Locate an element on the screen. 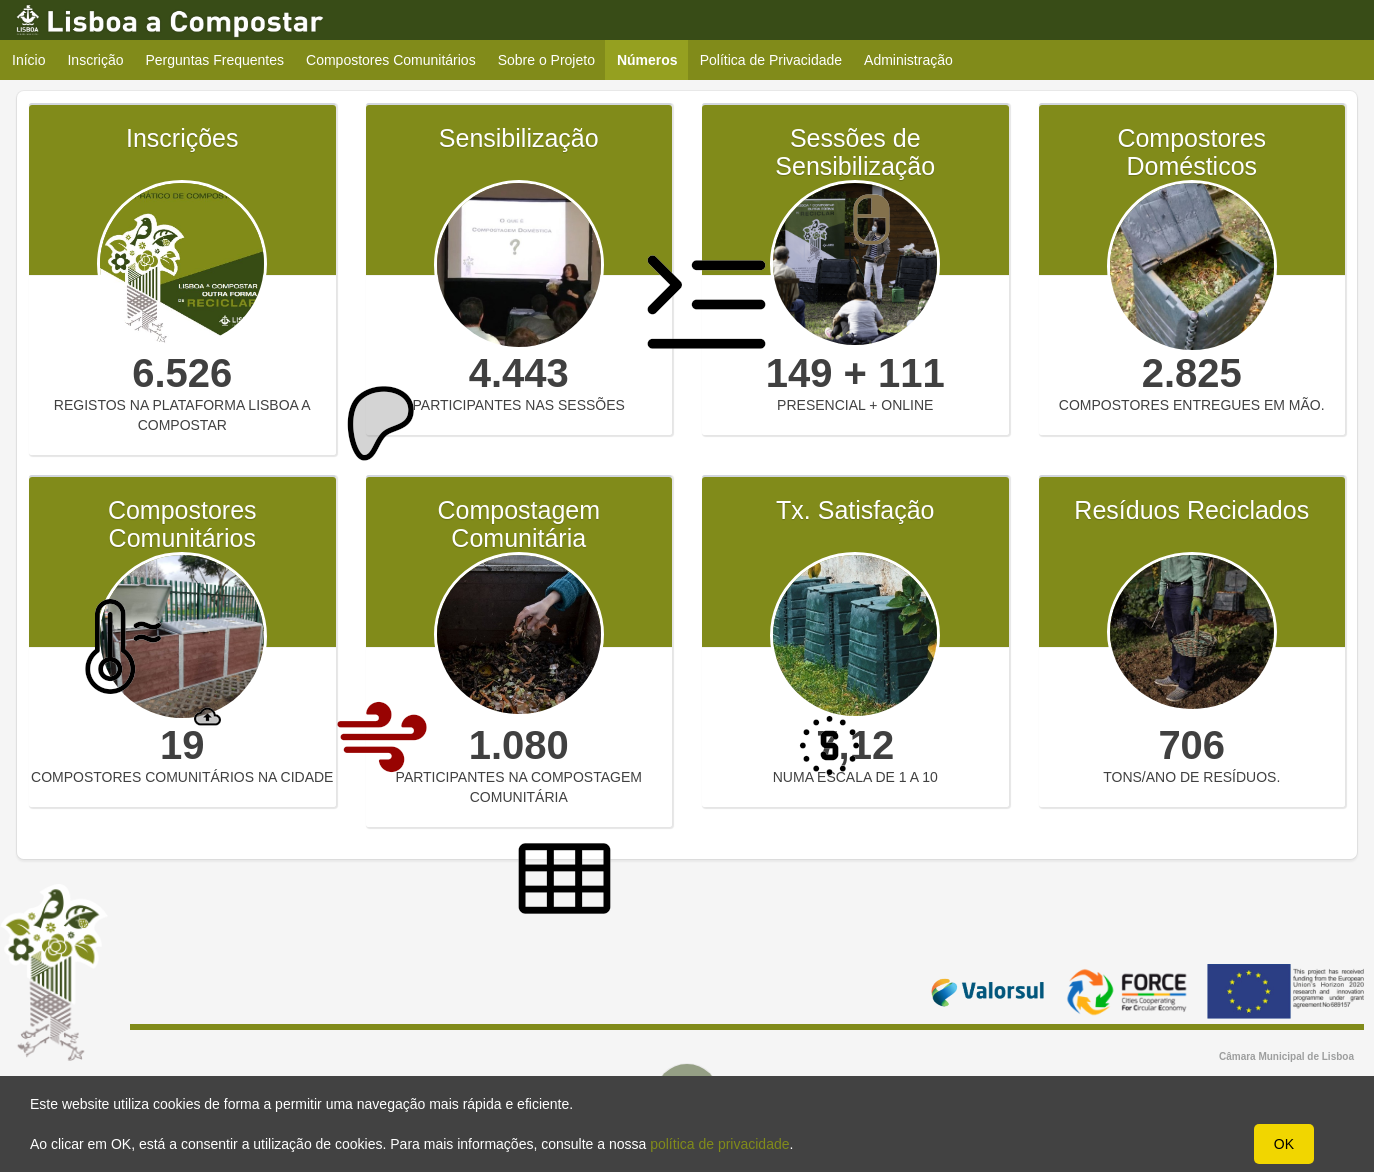 The image size is (1374, 1172). indicates current wind conditions is located at coordinates (382, 737).